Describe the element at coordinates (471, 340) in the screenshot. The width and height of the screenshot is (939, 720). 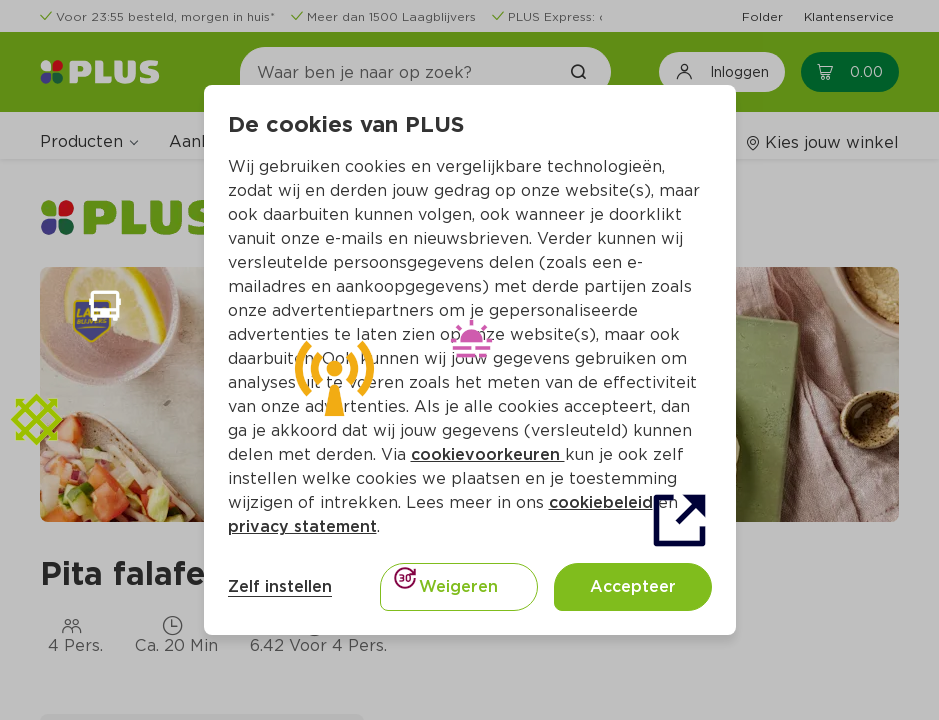
I see `indicates hazy weather conditions` at that location.